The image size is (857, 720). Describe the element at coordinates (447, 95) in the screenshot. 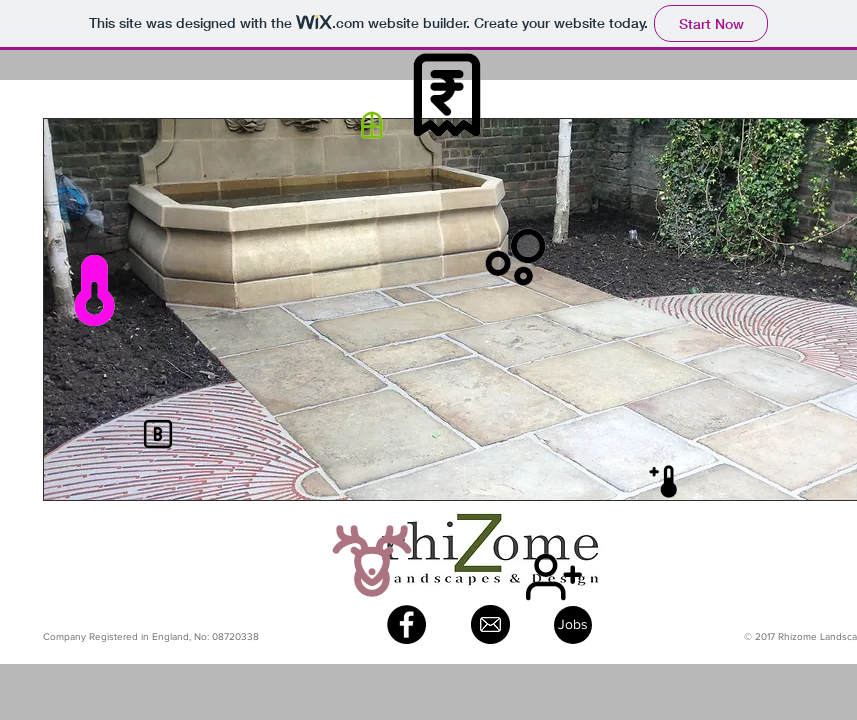

I see `view receipt or transaction in rupees` at that location.